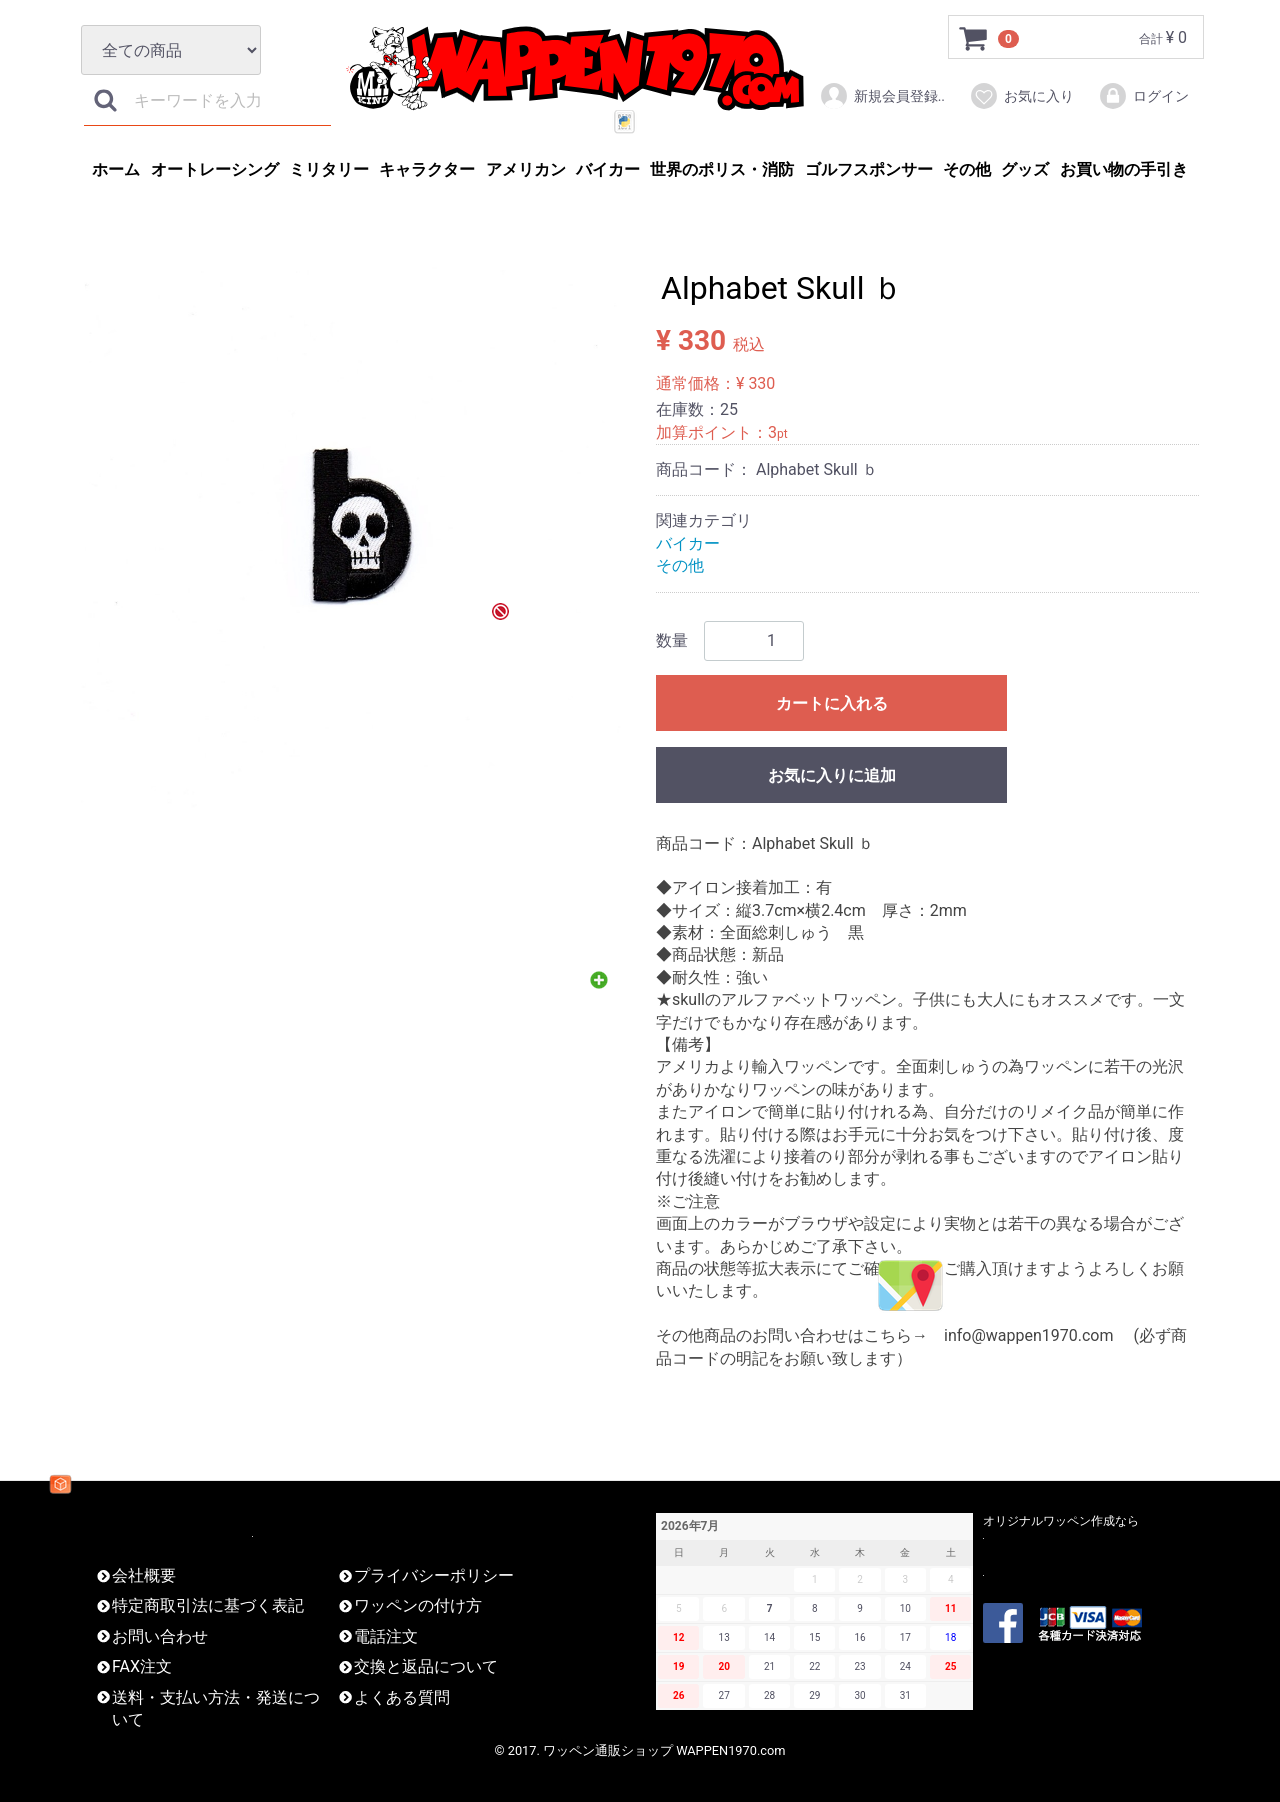 The height and width of the screenshot is (1802, 1280). What do you see at coordinates (624, 121) in the screenshot?
I see `python bytecode file (.pyc)` at bounding box center [624, 121].